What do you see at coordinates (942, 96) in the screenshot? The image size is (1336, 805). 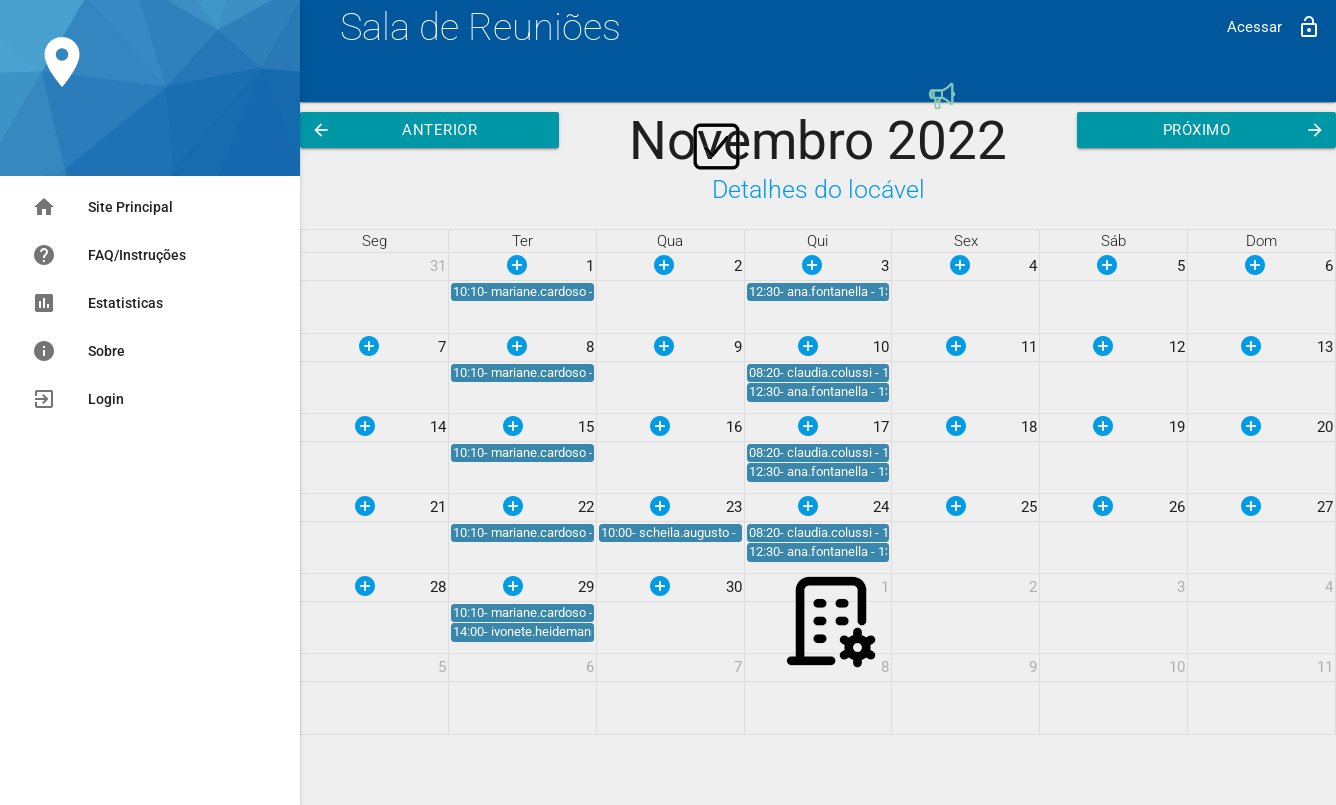 I see `make an announcement or broadcast` at bounding box center [942, 96].